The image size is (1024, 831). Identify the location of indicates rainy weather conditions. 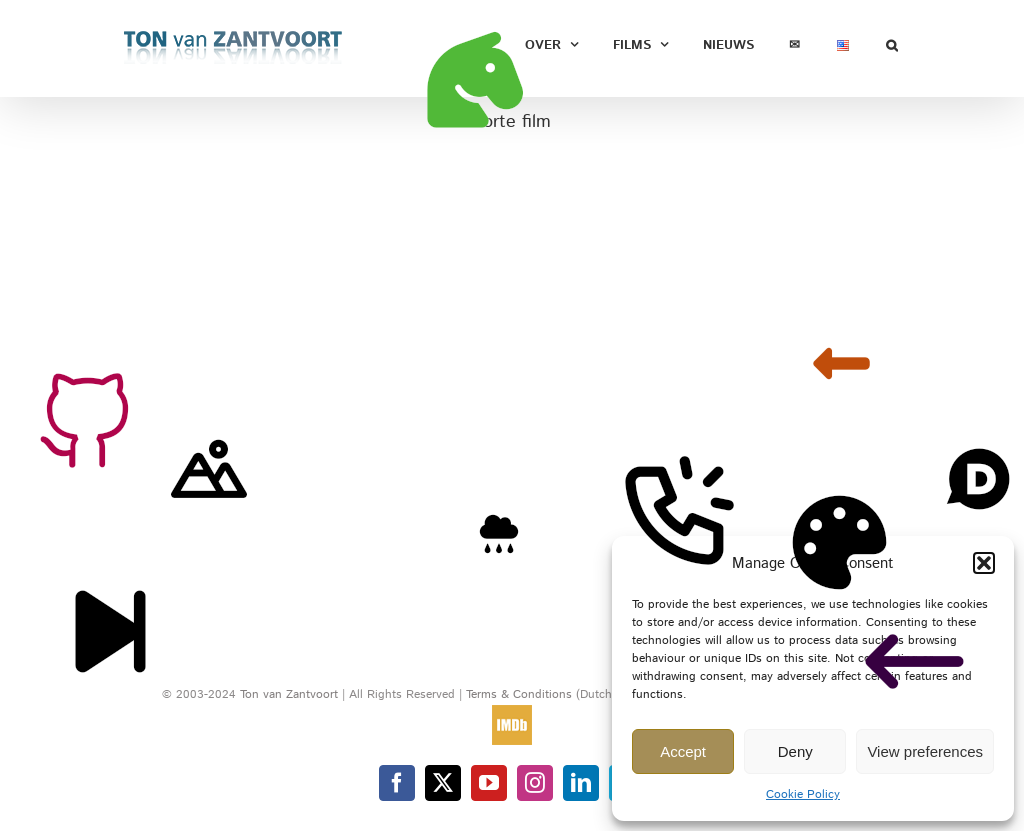
(499, 534).